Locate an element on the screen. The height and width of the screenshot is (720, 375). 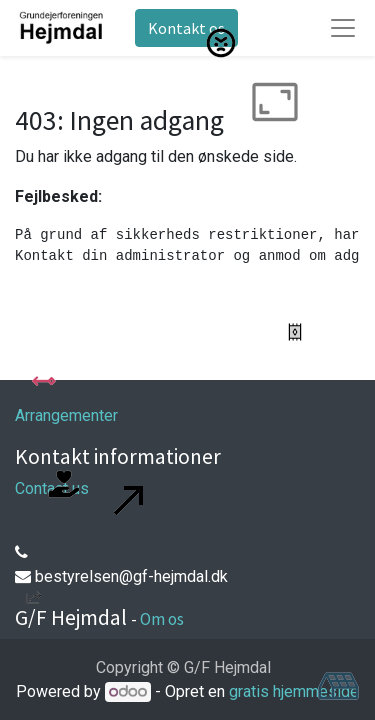
view solar panel system status is located at coordinates (338, 687).